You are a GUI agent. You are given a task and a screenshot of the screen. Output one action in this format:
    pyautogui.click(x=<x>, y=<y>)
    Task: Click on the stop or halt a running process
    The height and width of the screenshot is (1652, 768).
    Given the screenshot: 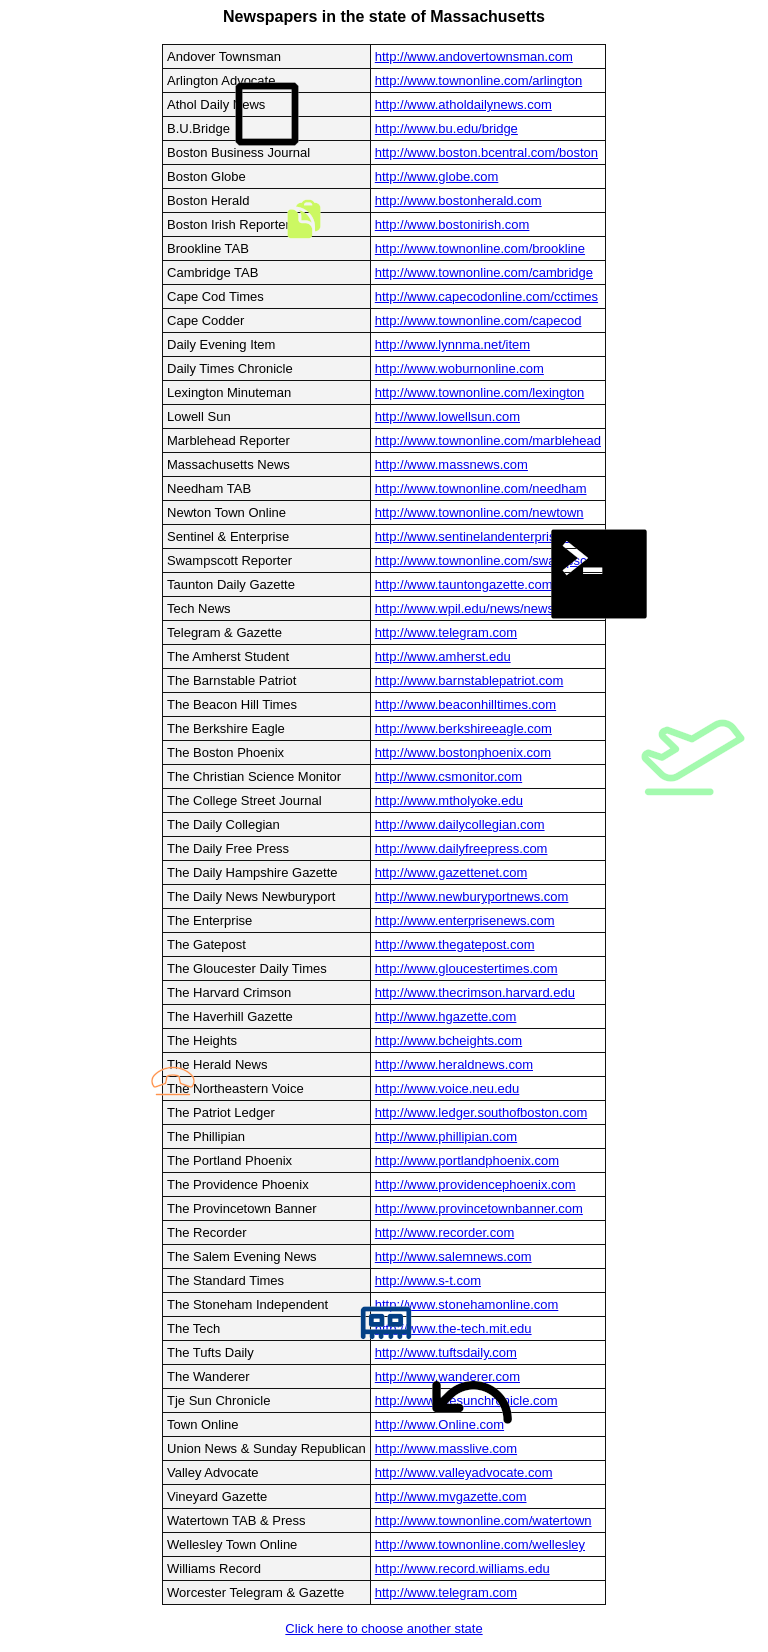 What is the action you would take?
    pyautogui.click(x=267, y=114)
    